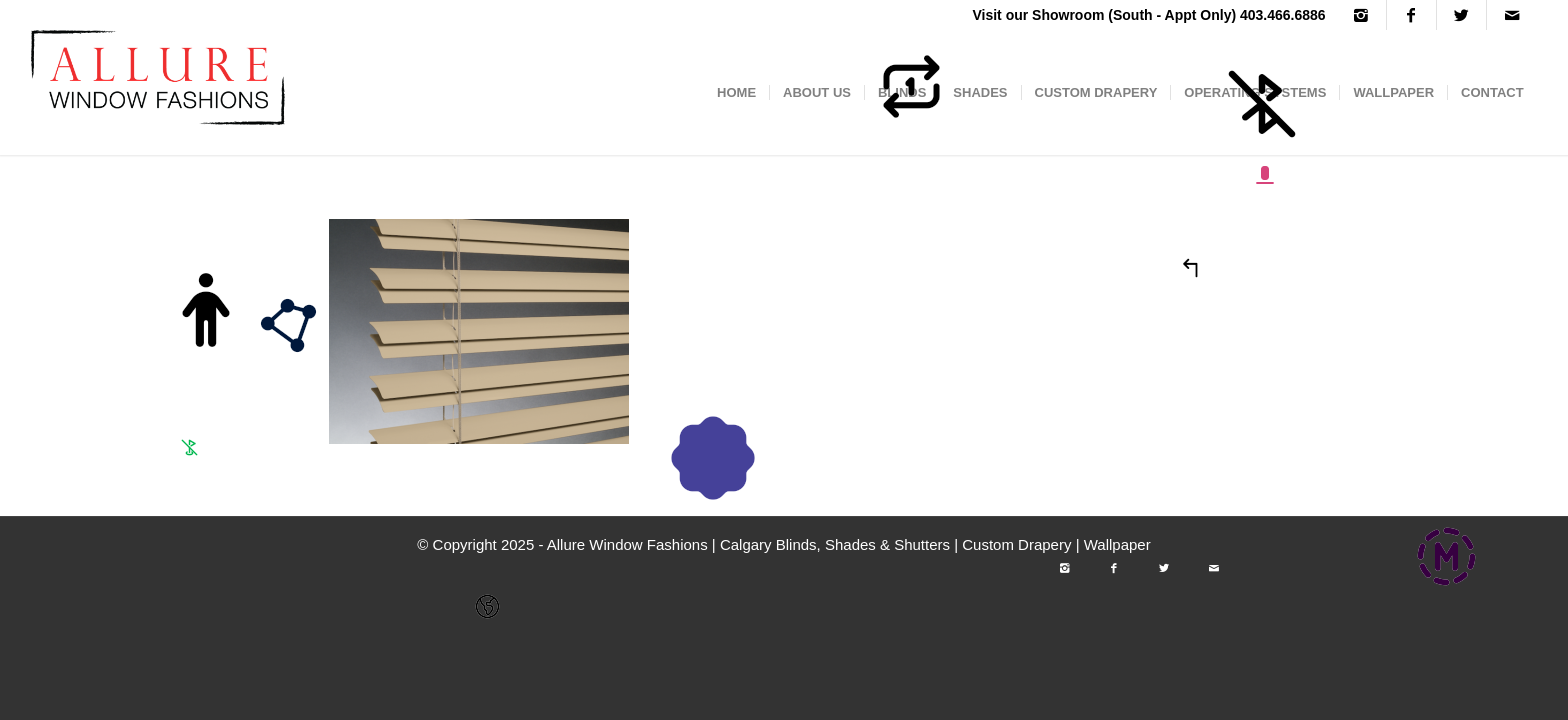  What do you see at coordinates (1262, 104) in the screenshot?
I see `bluetooth is currently disabled` at bounding box center [1262, 104].